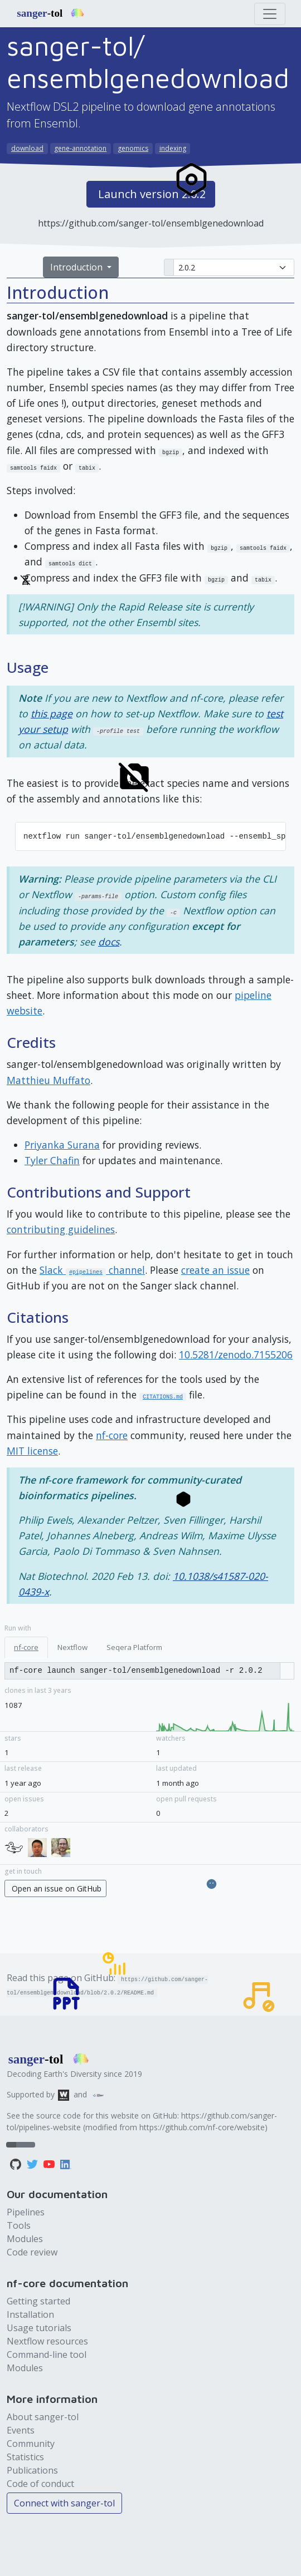 The image size is (301, 2576). I want to click on view data visualization or infographic, so click(114, 1963).